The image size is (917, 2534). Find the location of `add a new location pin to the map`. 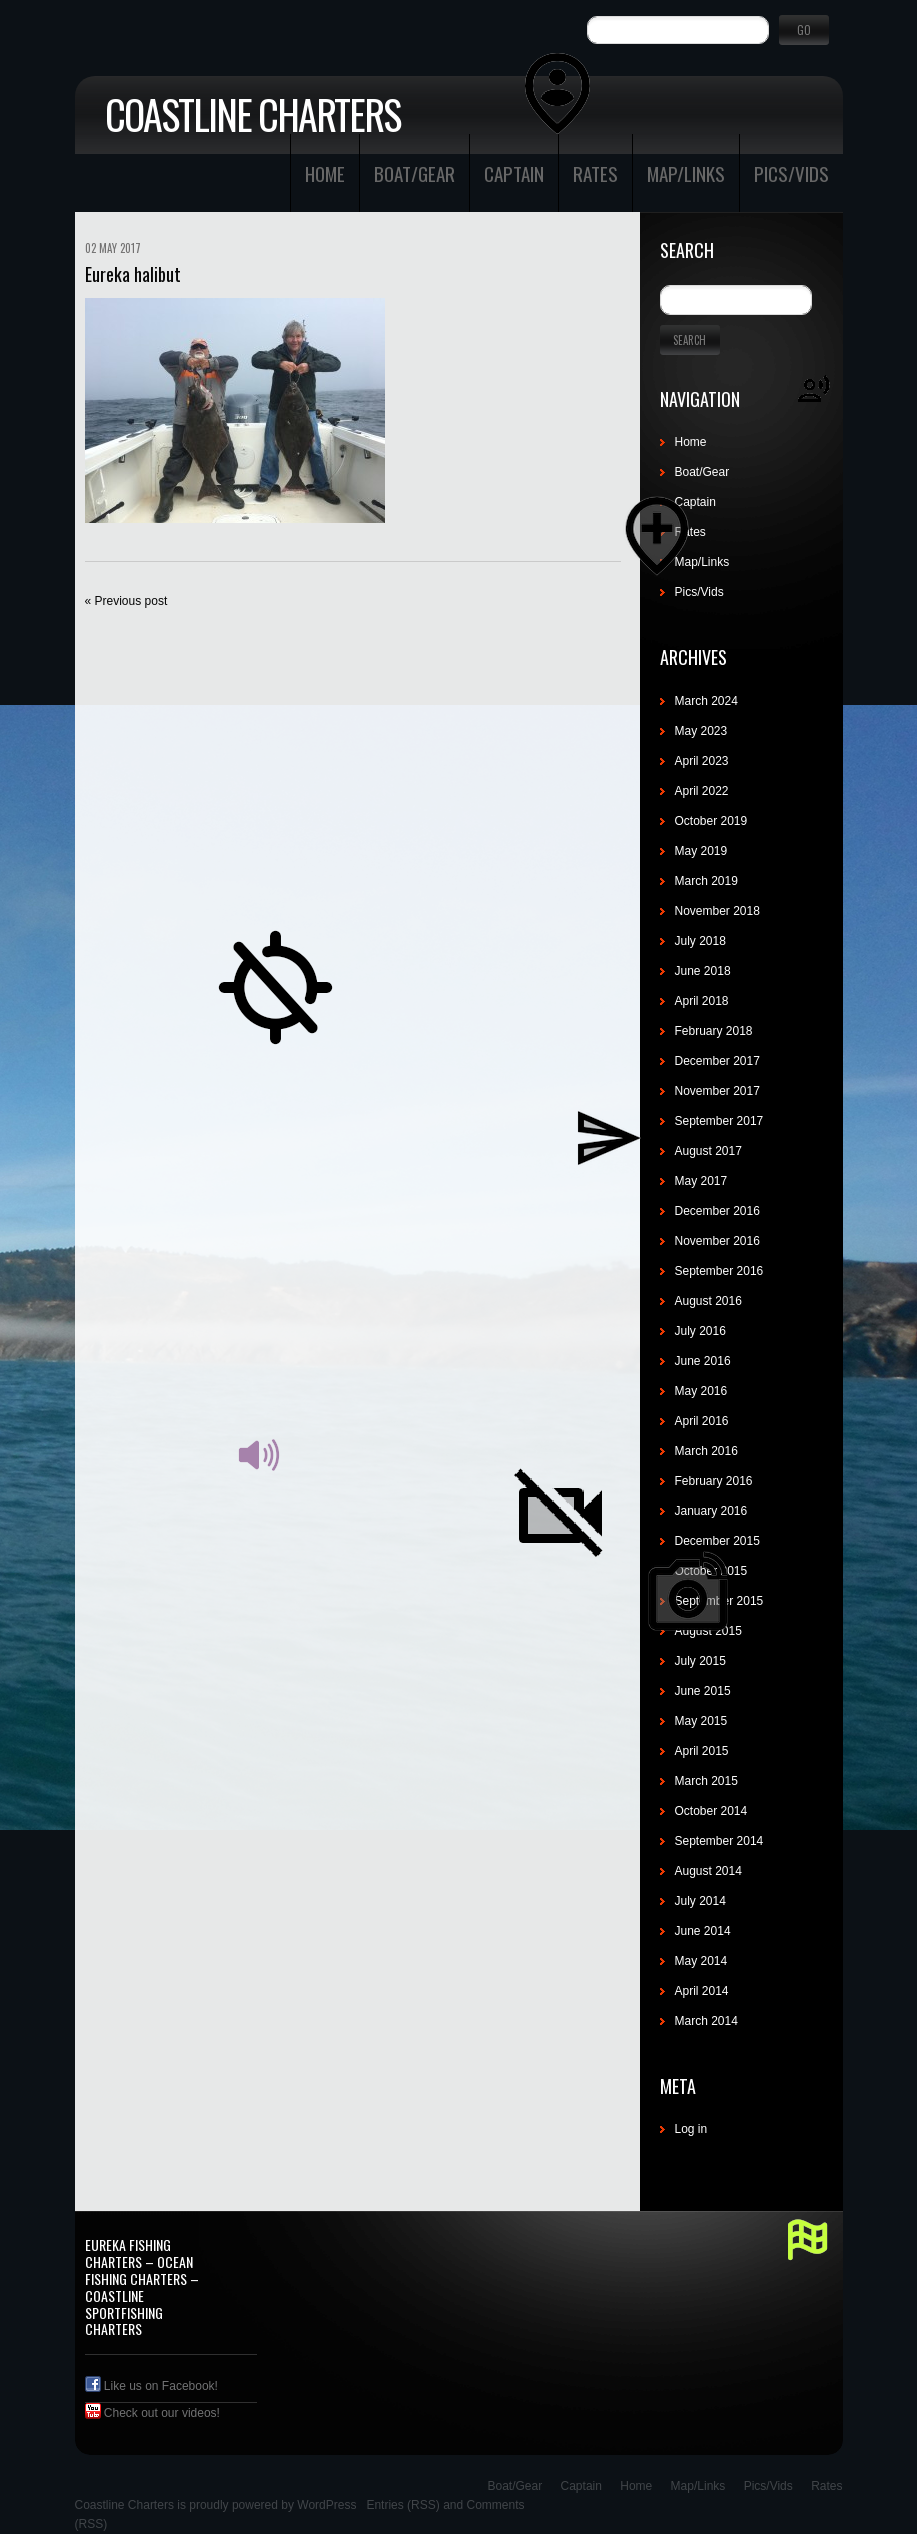

add a new location pin to the map is located at coordinates (657, 536).